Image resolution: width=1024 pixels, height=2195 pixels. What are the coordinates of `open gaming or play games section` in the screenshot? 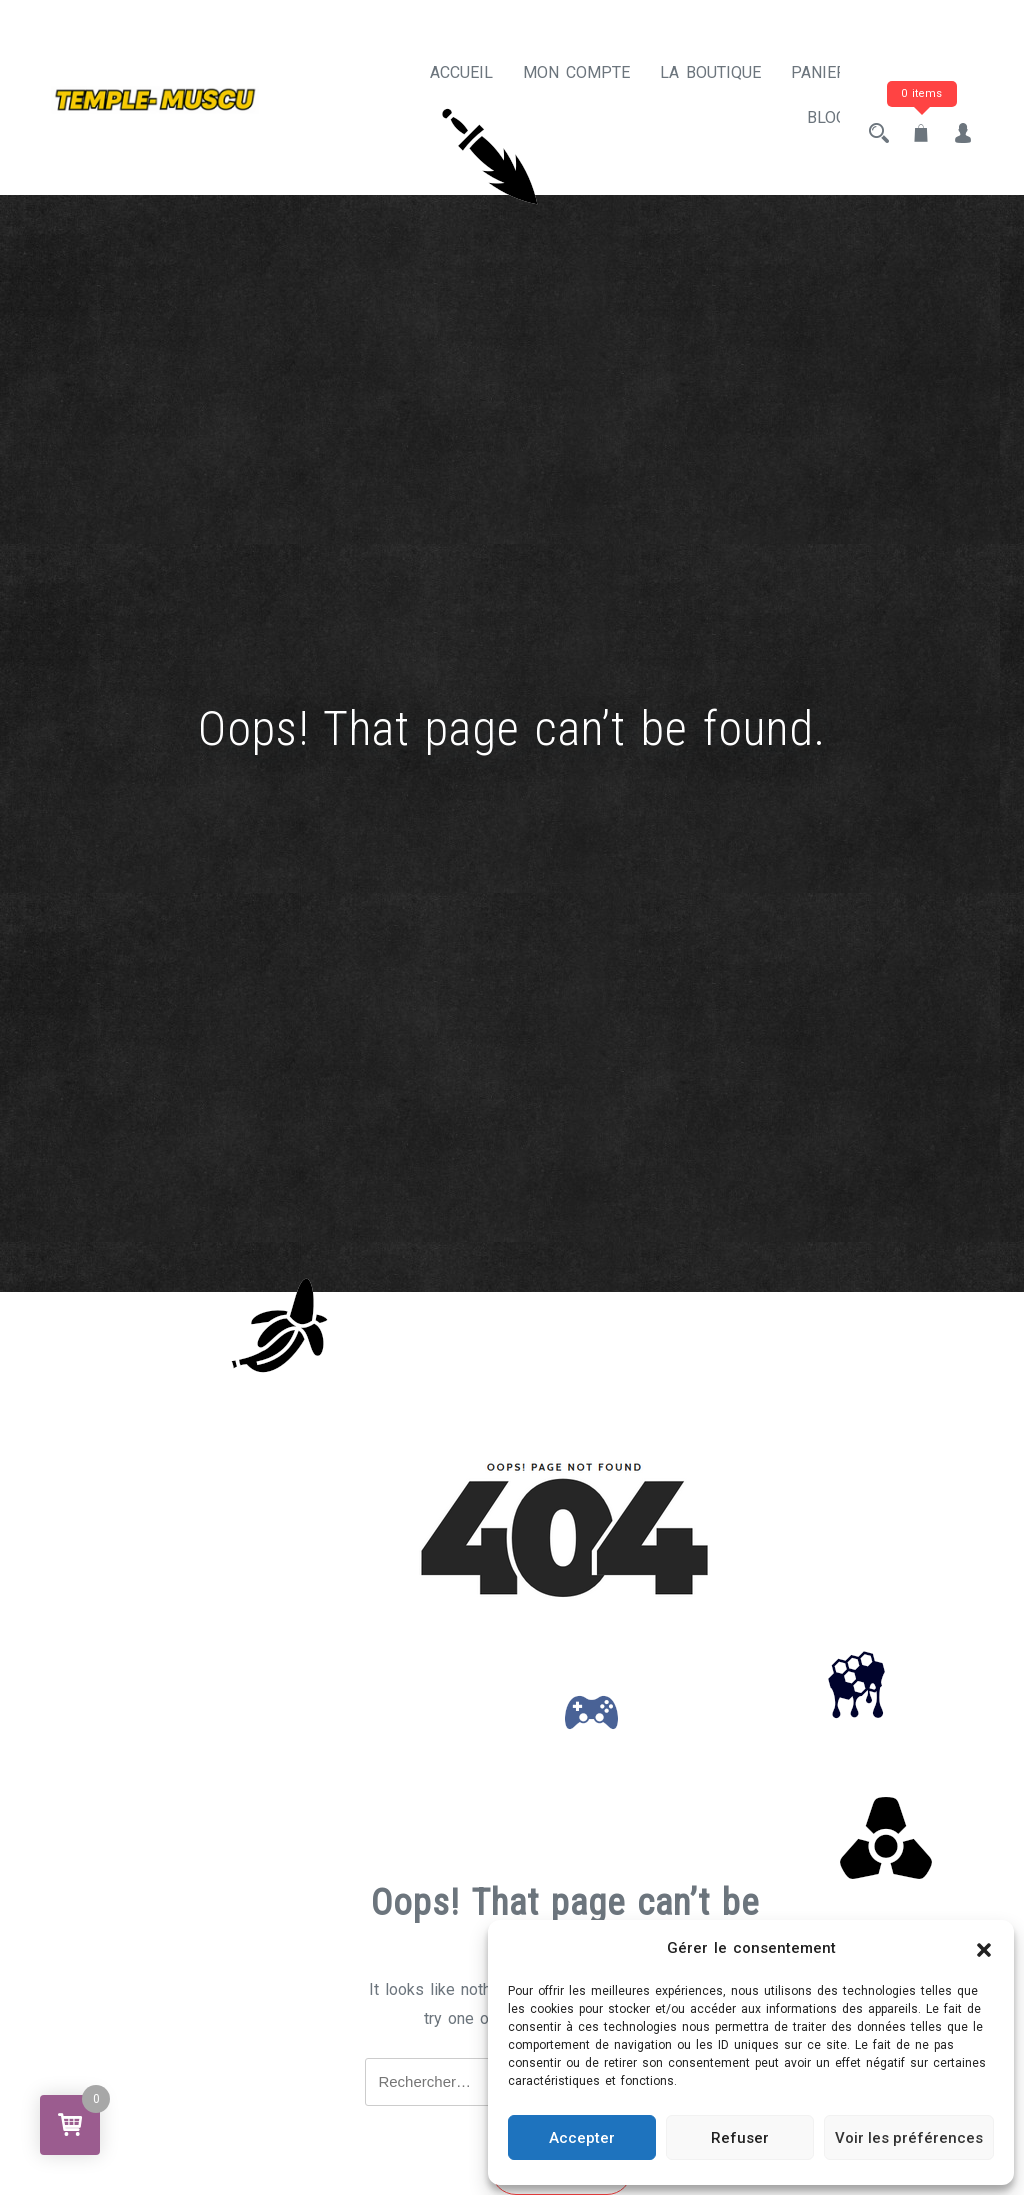 It's located at (591, 1712).